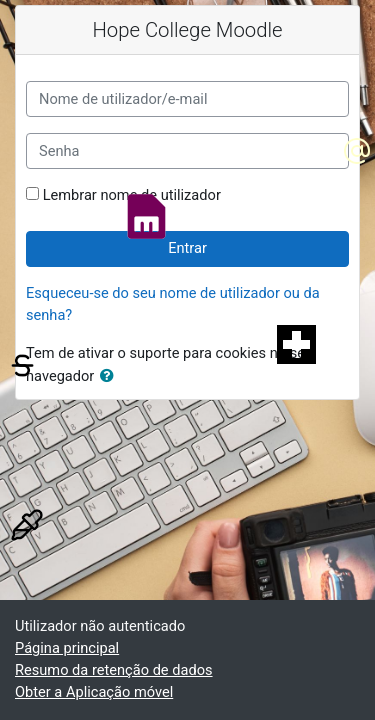  What do you see at coordinates (27, 525) in the screenshot?
I see `pick a color from the canvas` at bounding box center [27, 525].